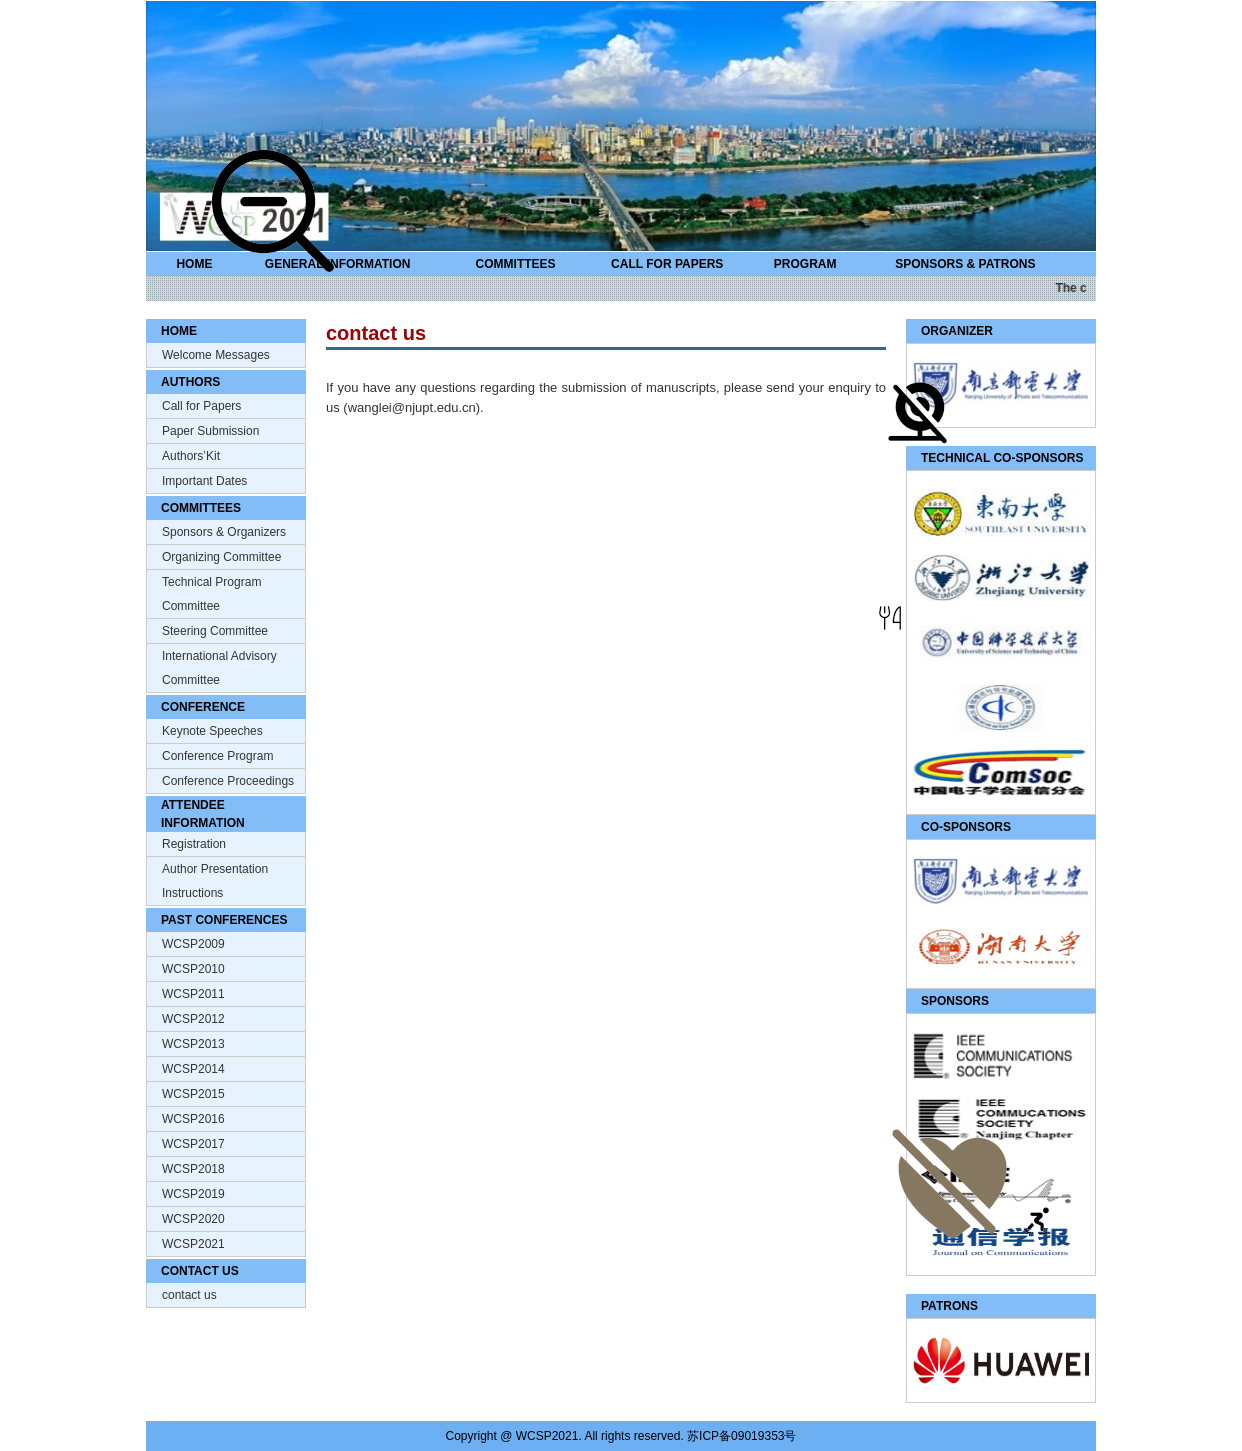 This screenshot has height=1451, width=1242. Describe the element at coordinates (273, 211) in the screenshot. I see `zoom out` at that location.